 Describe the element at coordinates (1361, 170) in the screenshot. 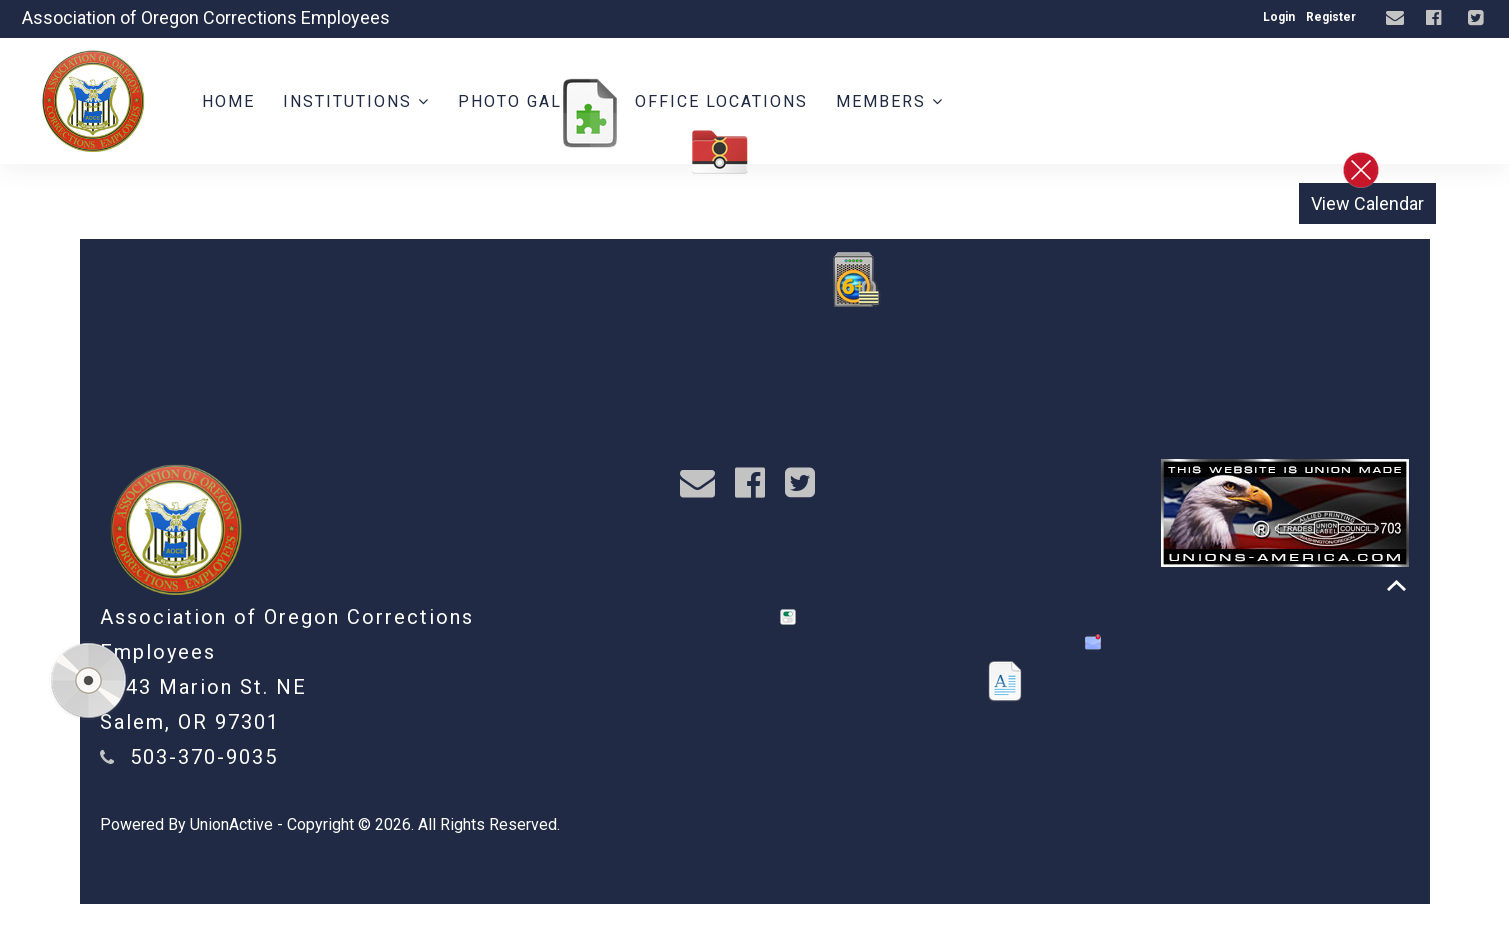

I see `indicates a file cannot be synced to Dropbox` at that location.